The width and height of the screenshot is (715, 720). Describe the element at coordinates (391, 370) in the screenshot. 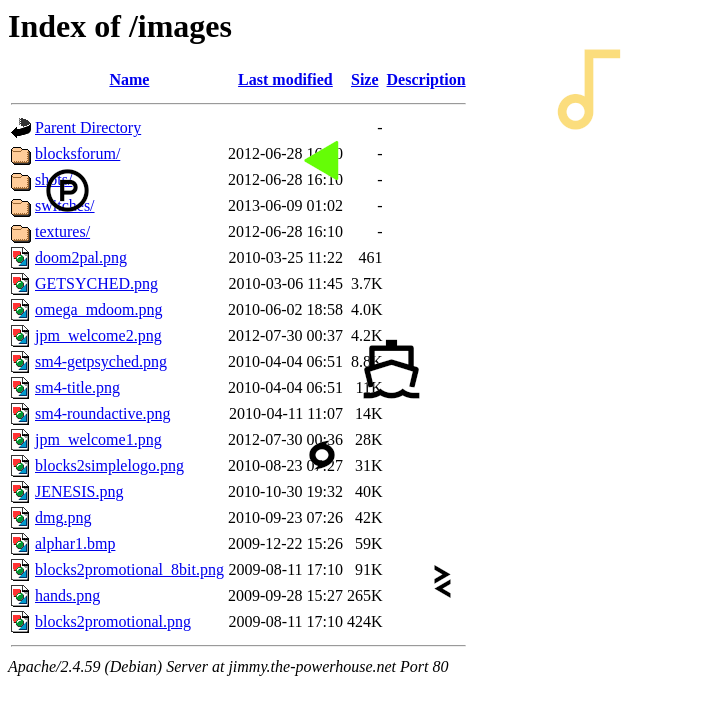

I see `select ship or boat transportation` at that location.